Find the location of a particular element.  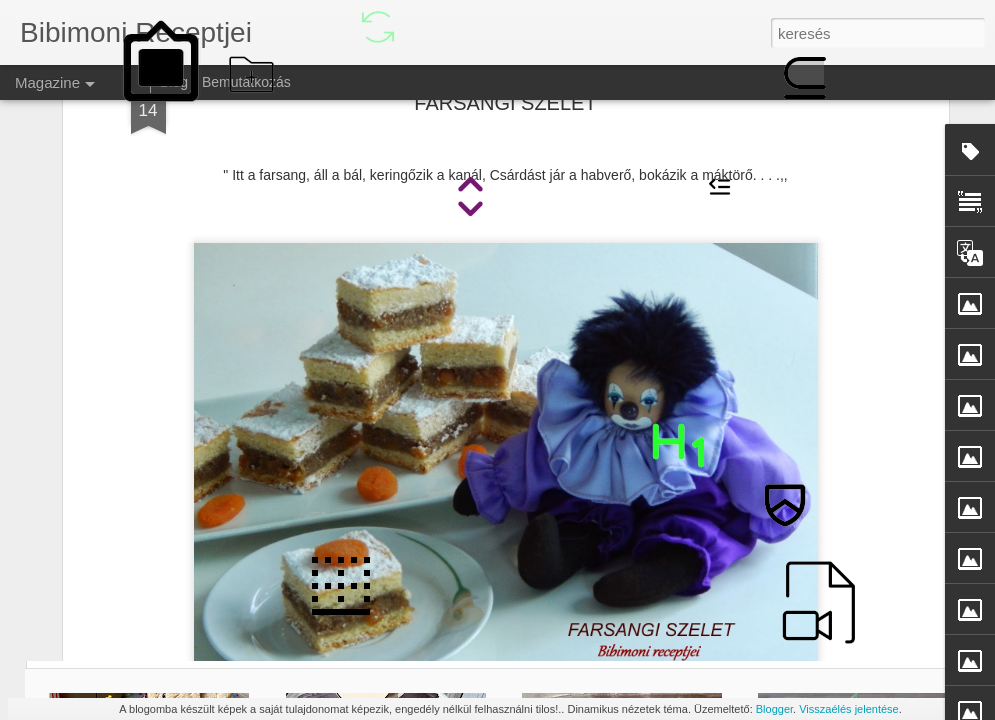

decrease text indentation is located at coordinates (720, 187).